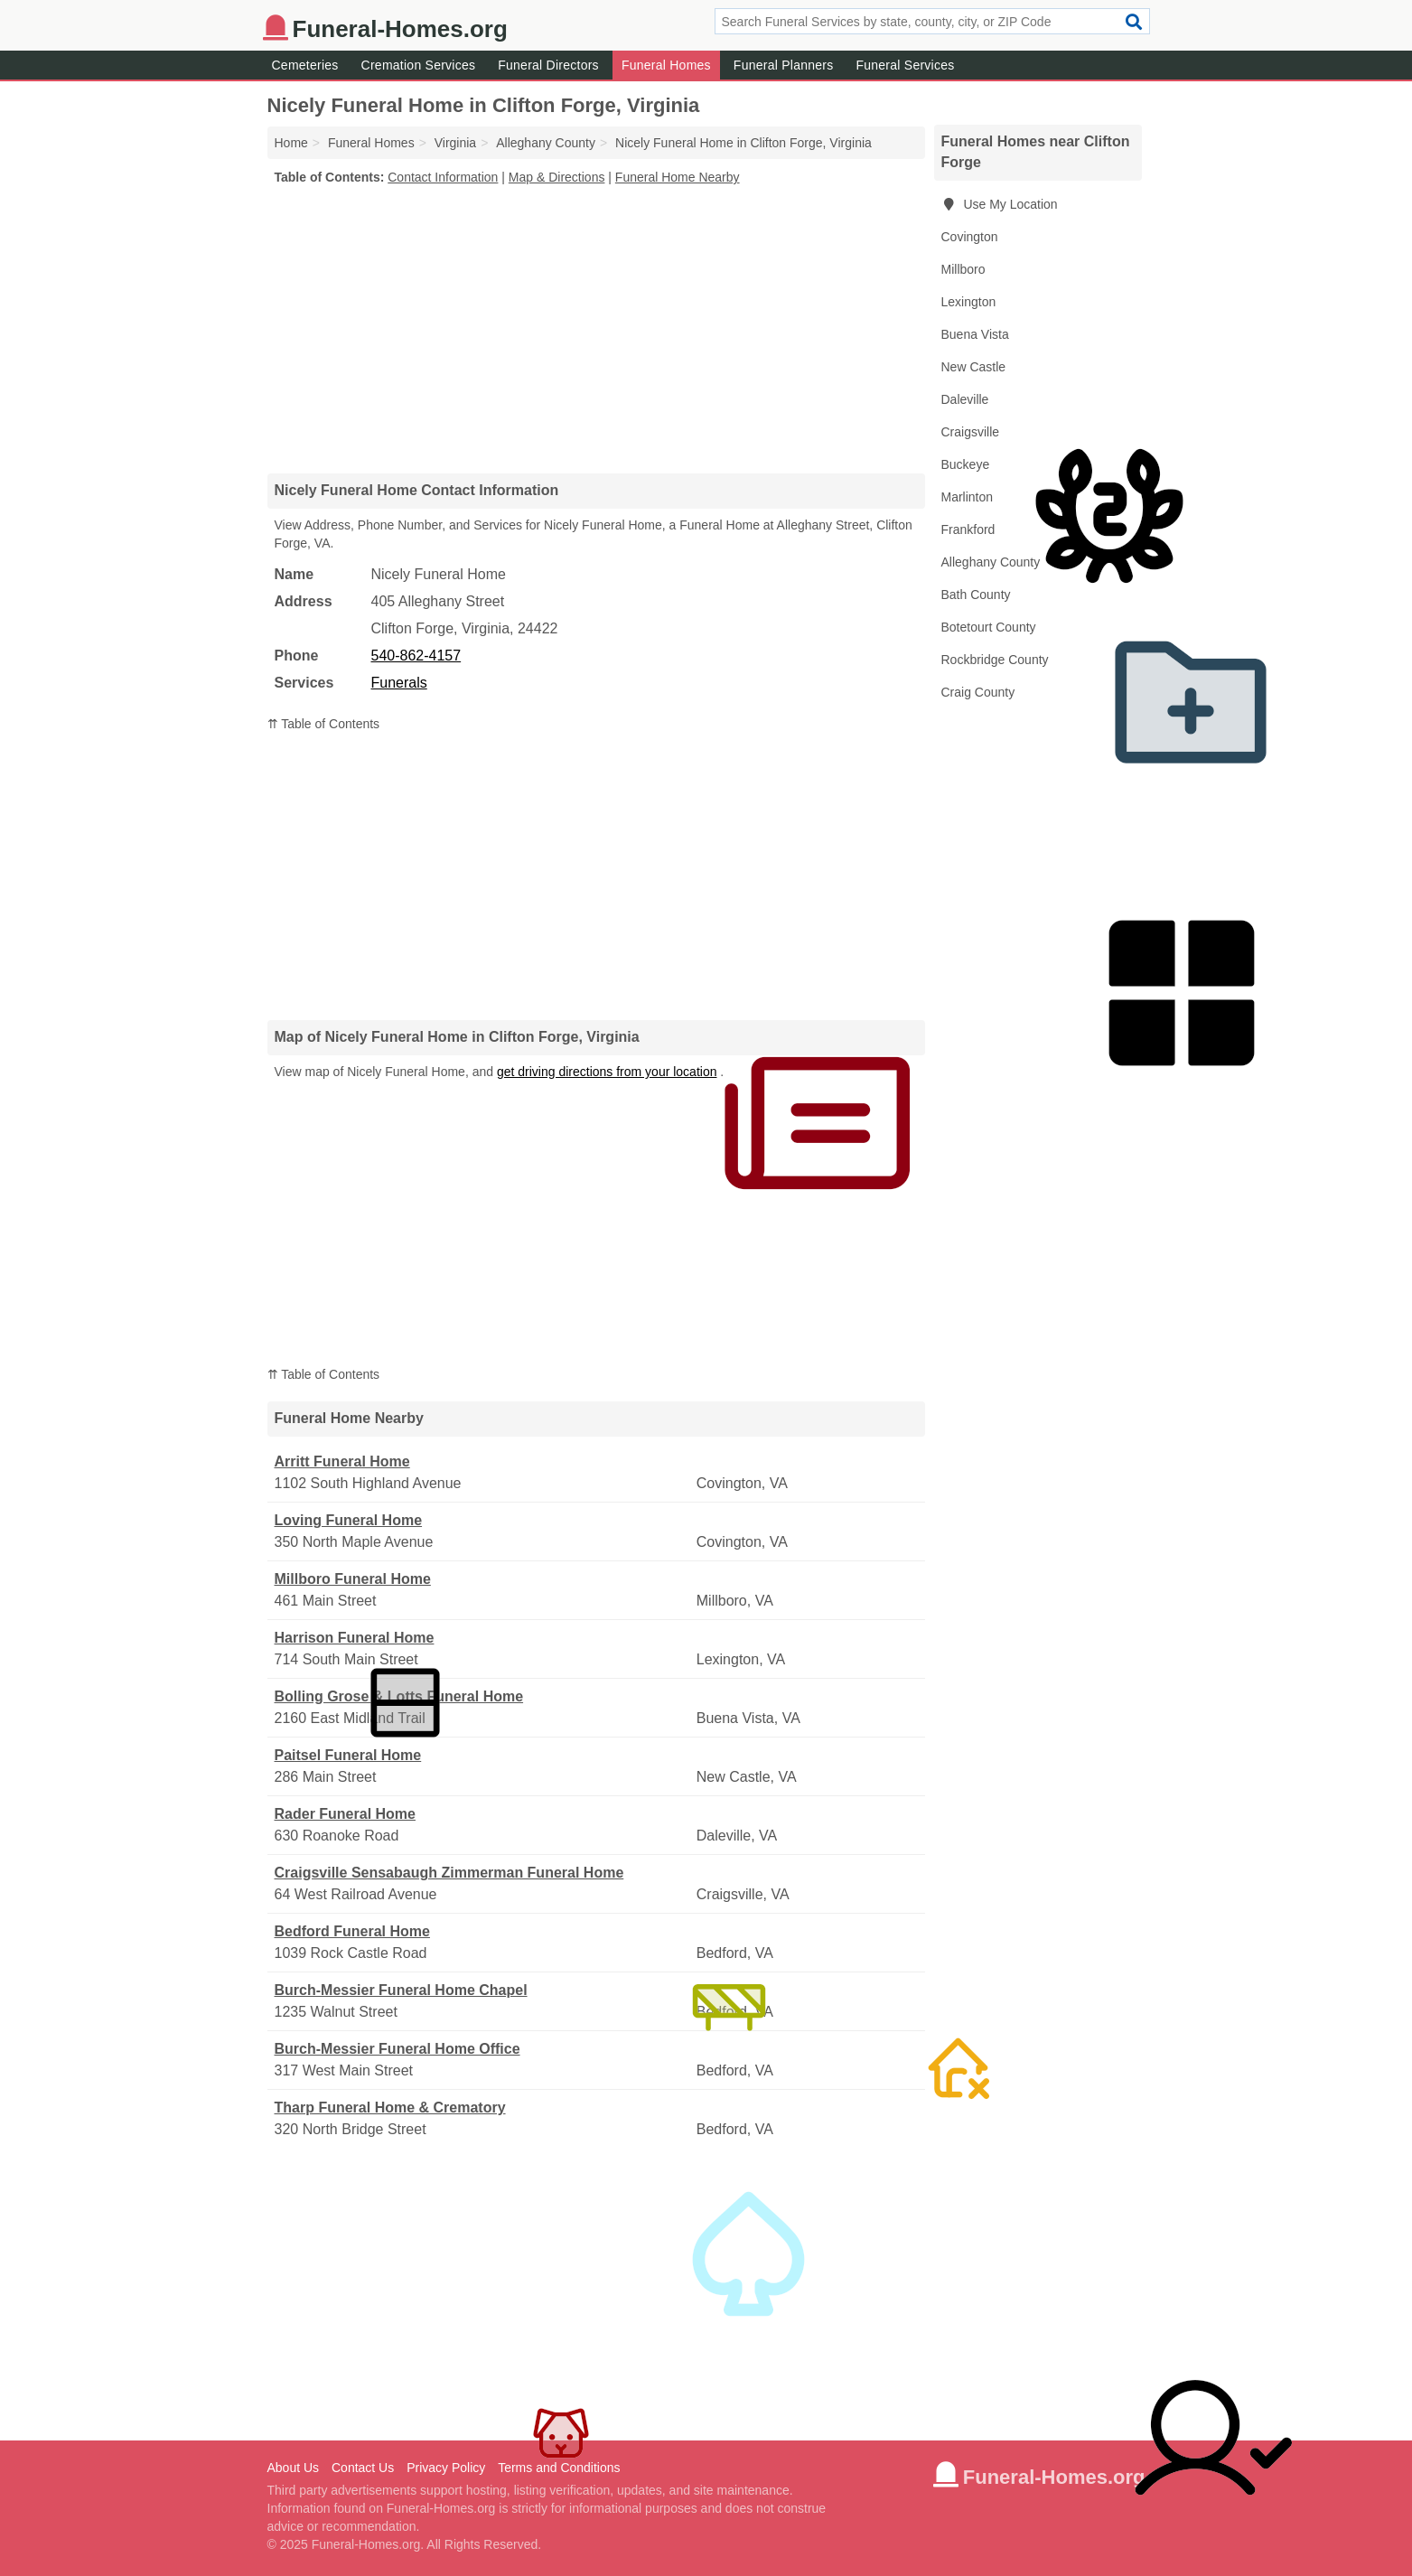 This screenshot has height=2576, width=1412. I want to click on view news articles or updates, so click(824, 1123).